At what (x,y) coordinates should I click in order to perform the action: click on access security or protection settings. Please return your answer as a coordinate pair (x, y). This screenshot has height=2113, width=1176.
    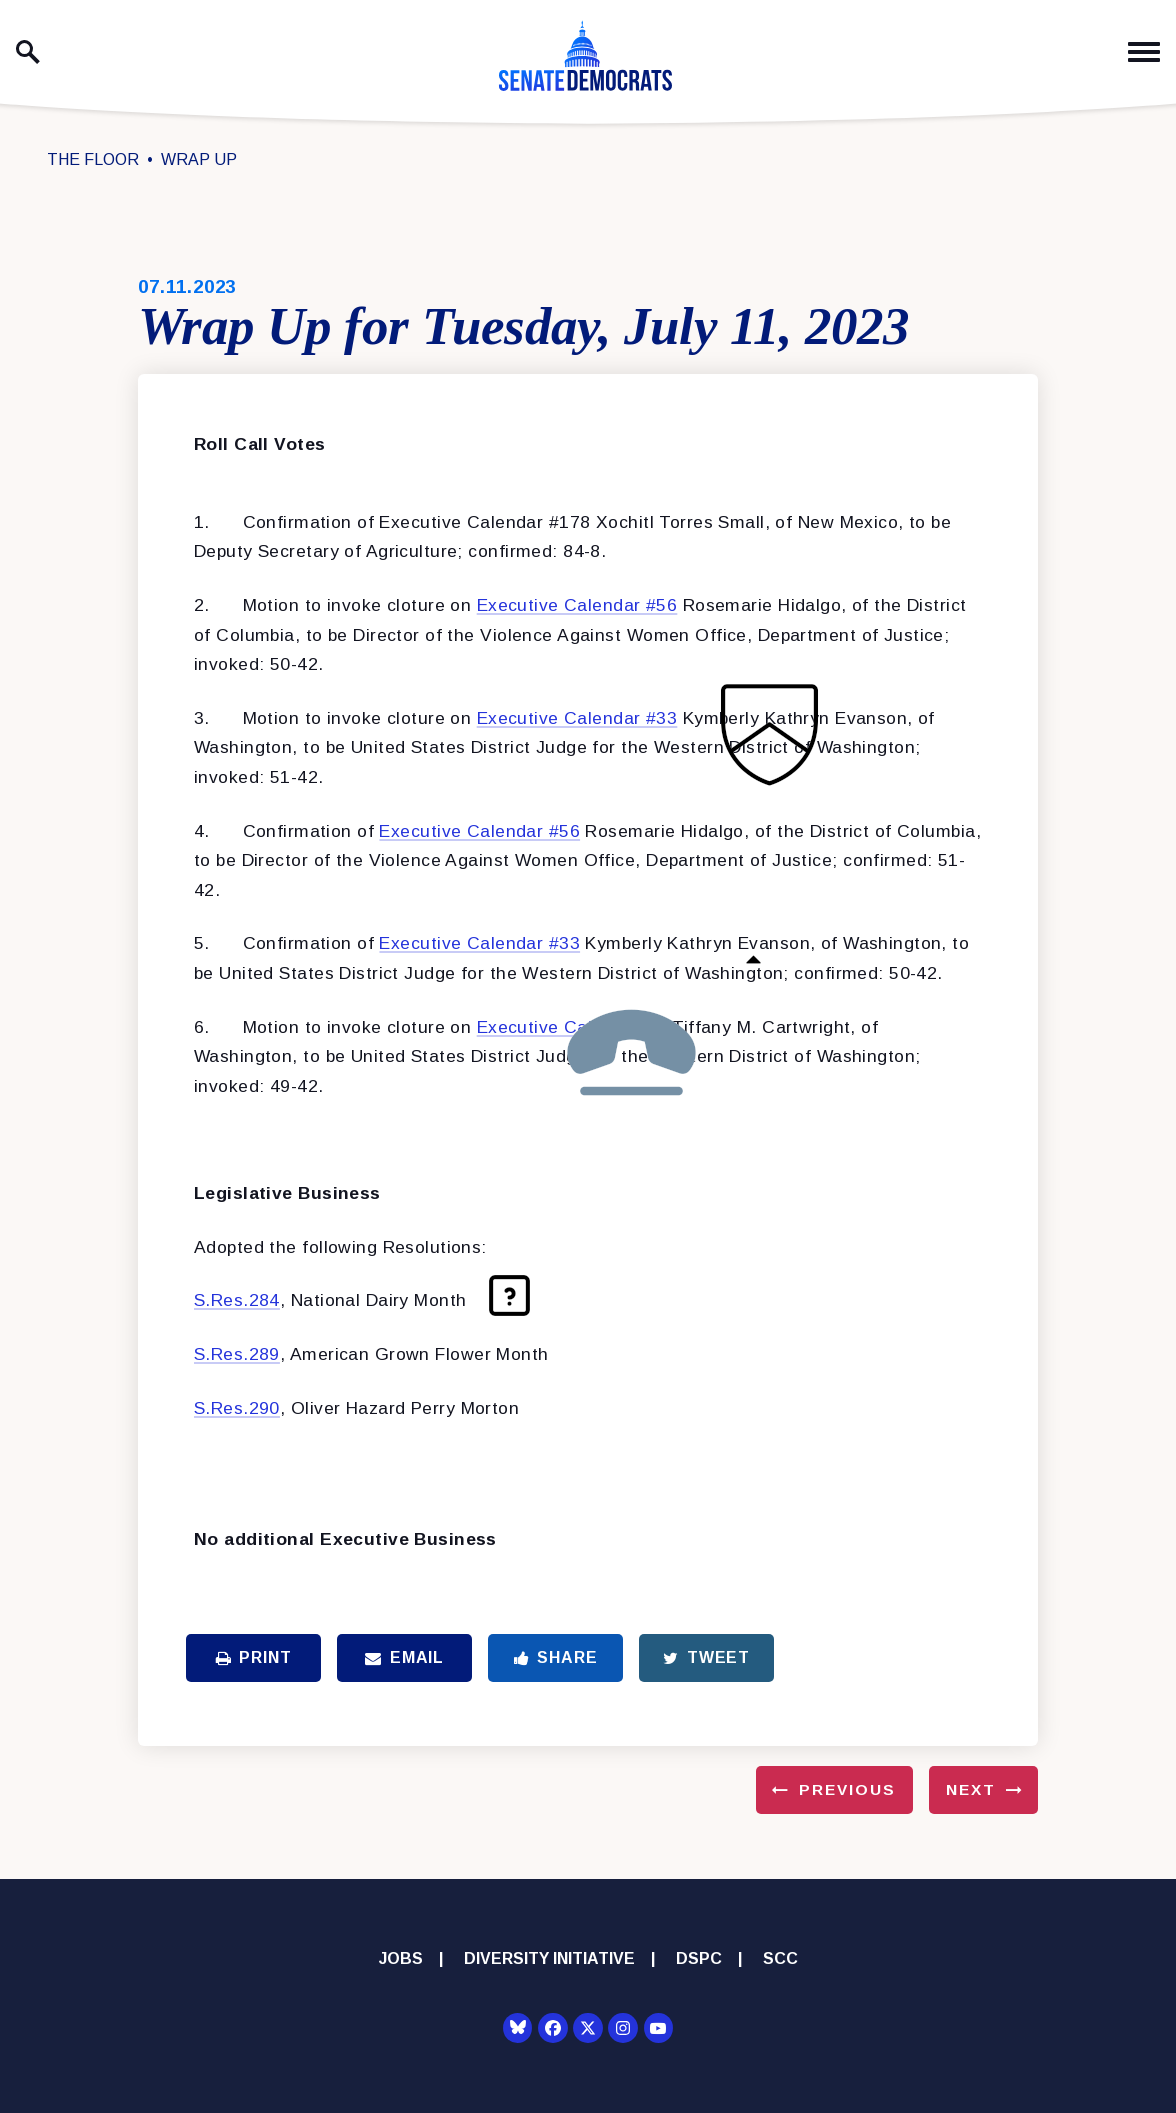
    Looking at the image, I should click on (769, 728).